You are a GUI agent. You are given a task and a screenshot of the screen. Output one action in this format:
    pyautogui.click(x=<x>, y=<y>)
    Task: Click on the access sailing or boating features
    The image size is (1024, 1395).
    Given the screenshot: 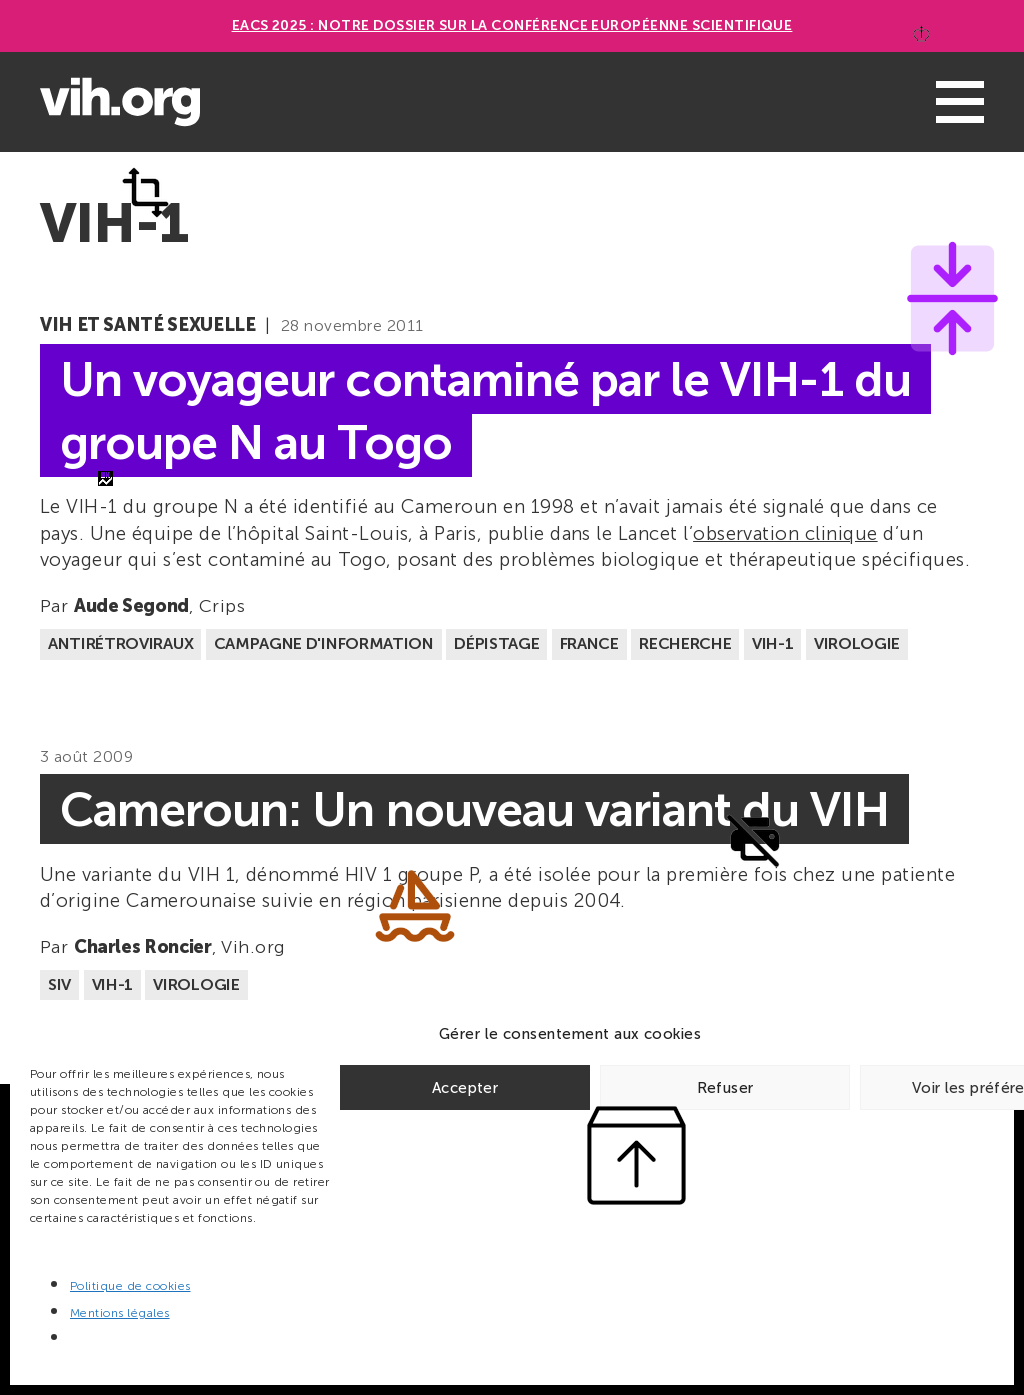 What is the action you would take?
    pyautogui.click(x=415, y=906)
    